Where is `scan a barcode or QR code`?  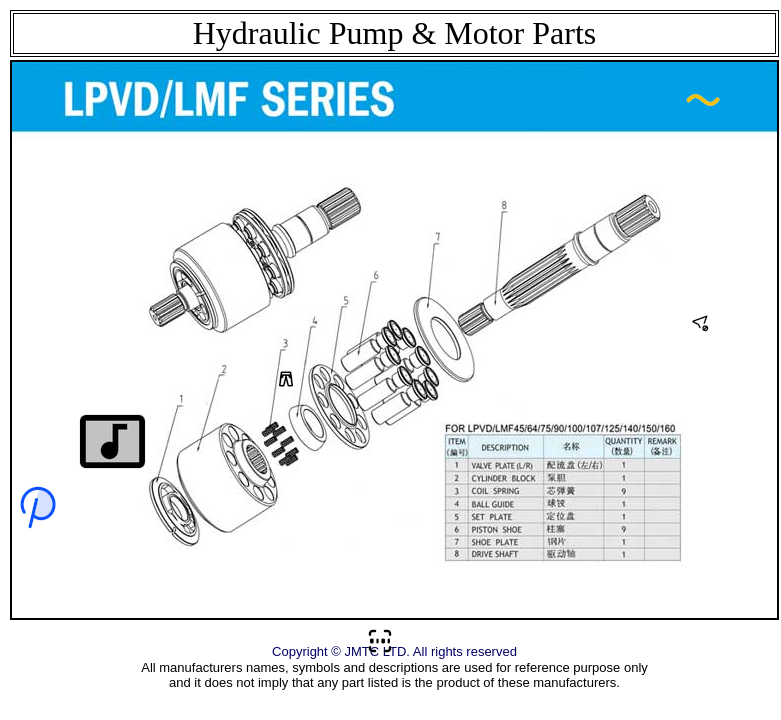 scan a barcode or QR code is located at coordinates (380, 641).